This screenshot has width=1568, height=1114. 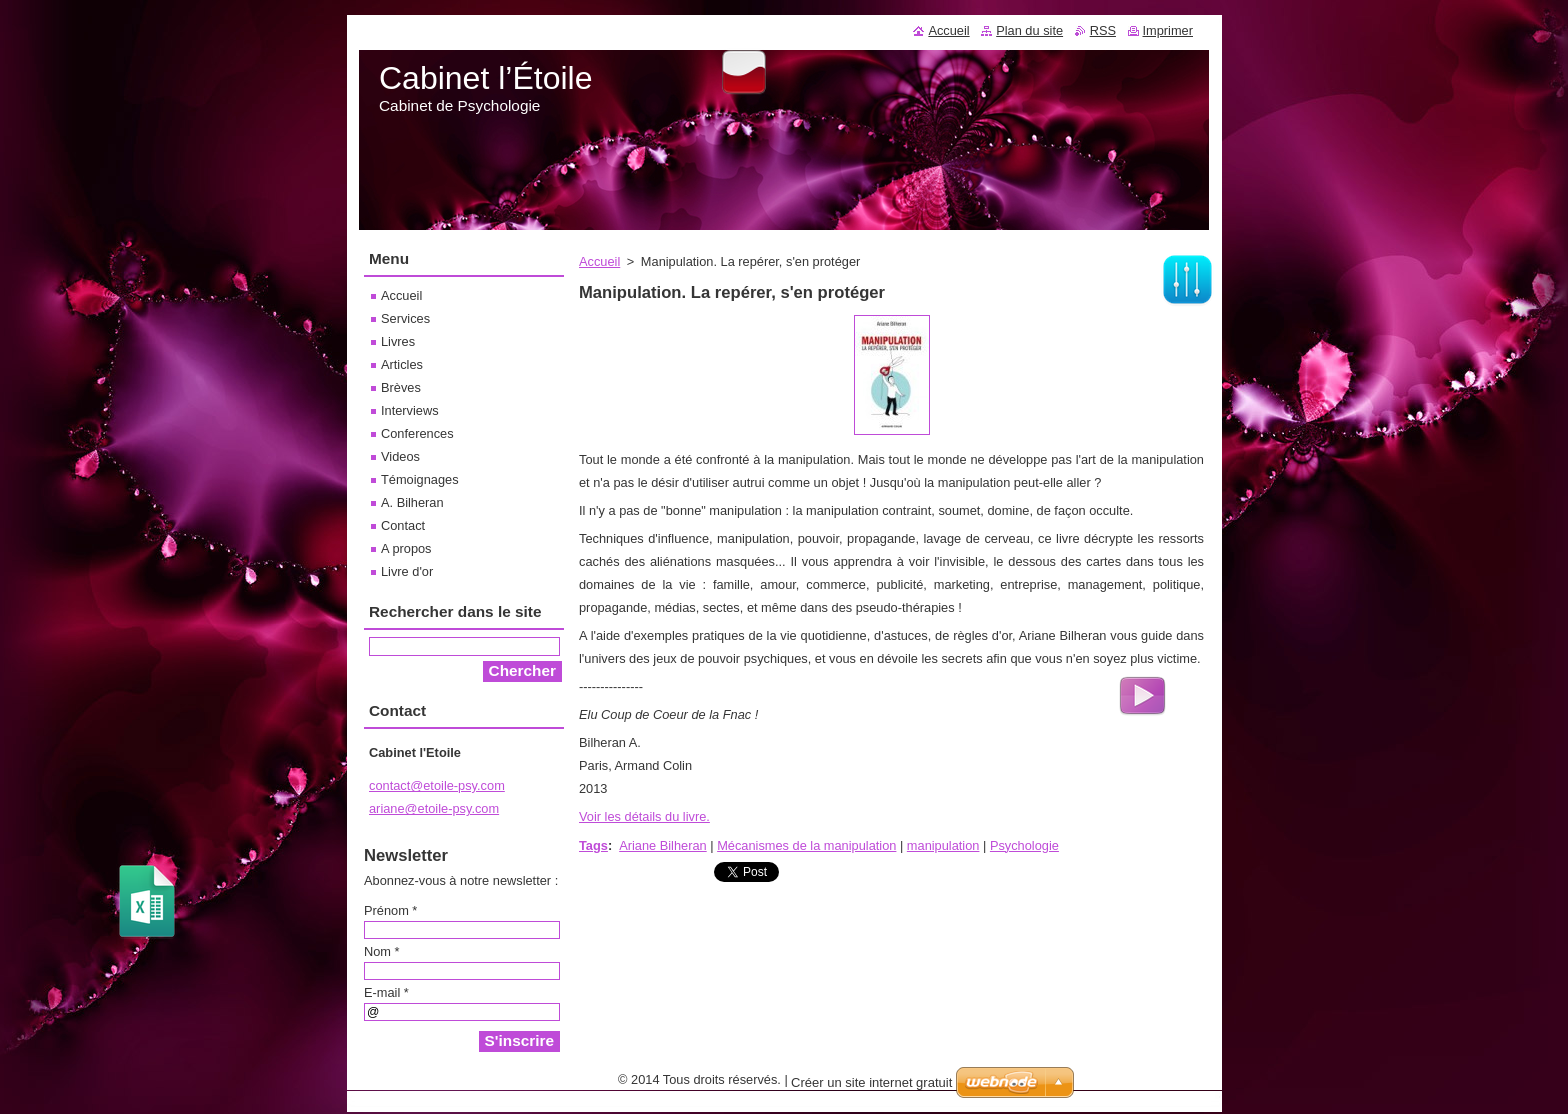 I want to click on open easyeffects audio processing app, so click(x=1187, y=279).